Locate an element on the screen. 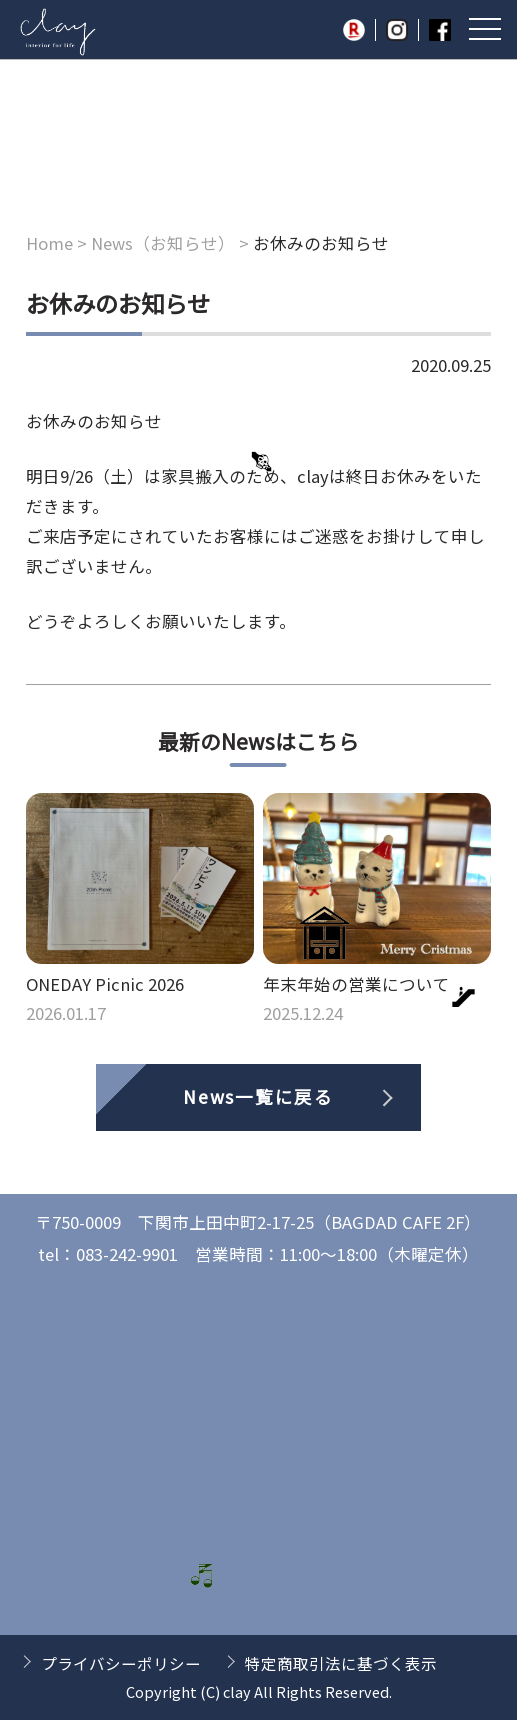  play a glitchy or distorted audio track is located at coordinates (202, 1576).